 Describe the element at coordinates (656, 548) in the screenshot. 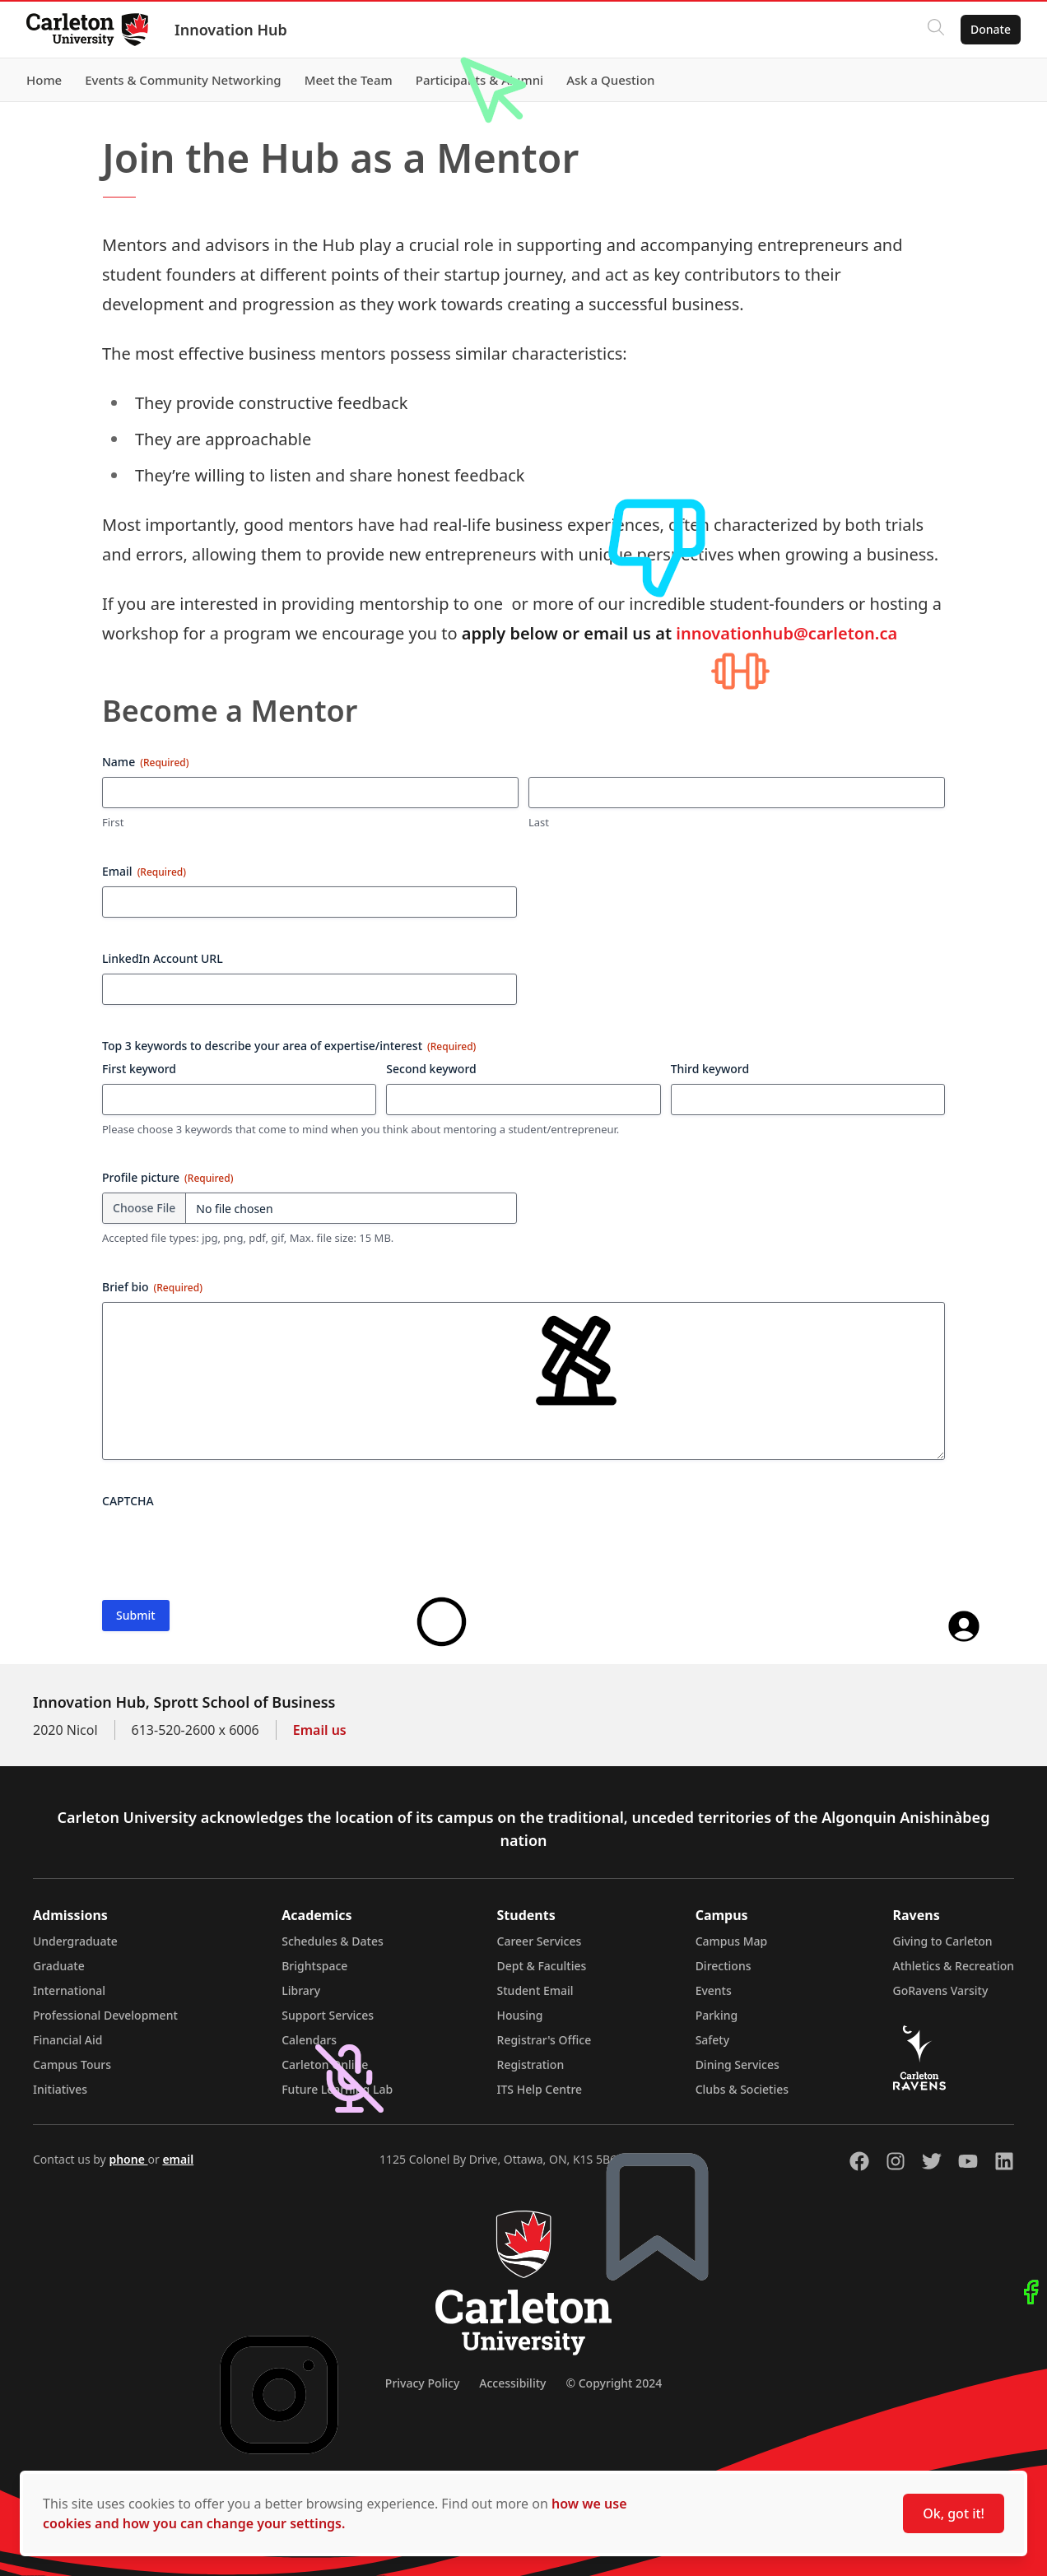

I see `dislike or downvote content` at that location.